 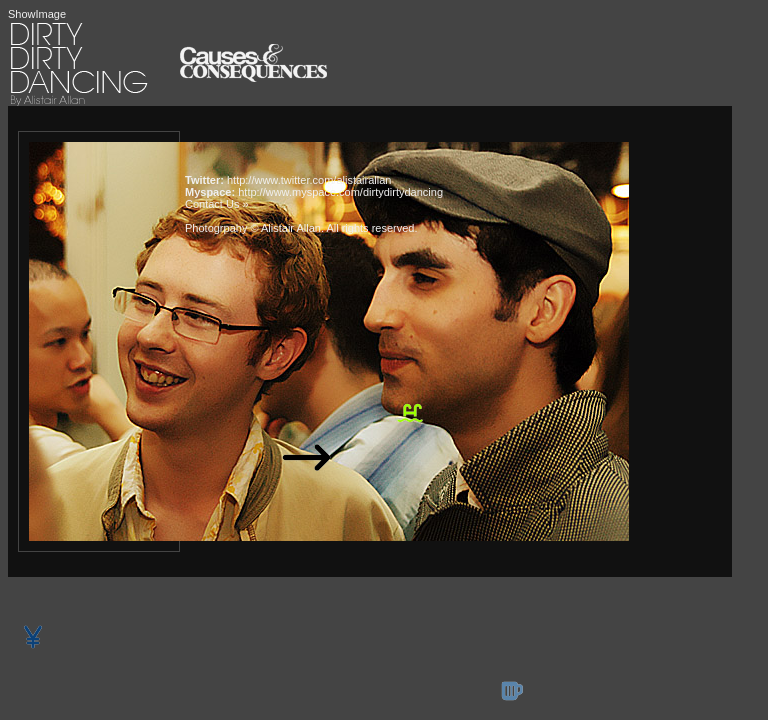 What do you see at coordinates (33, 637) in the screenshot?
I see `view prices in japanese yen` at bounding box center [33, 637].